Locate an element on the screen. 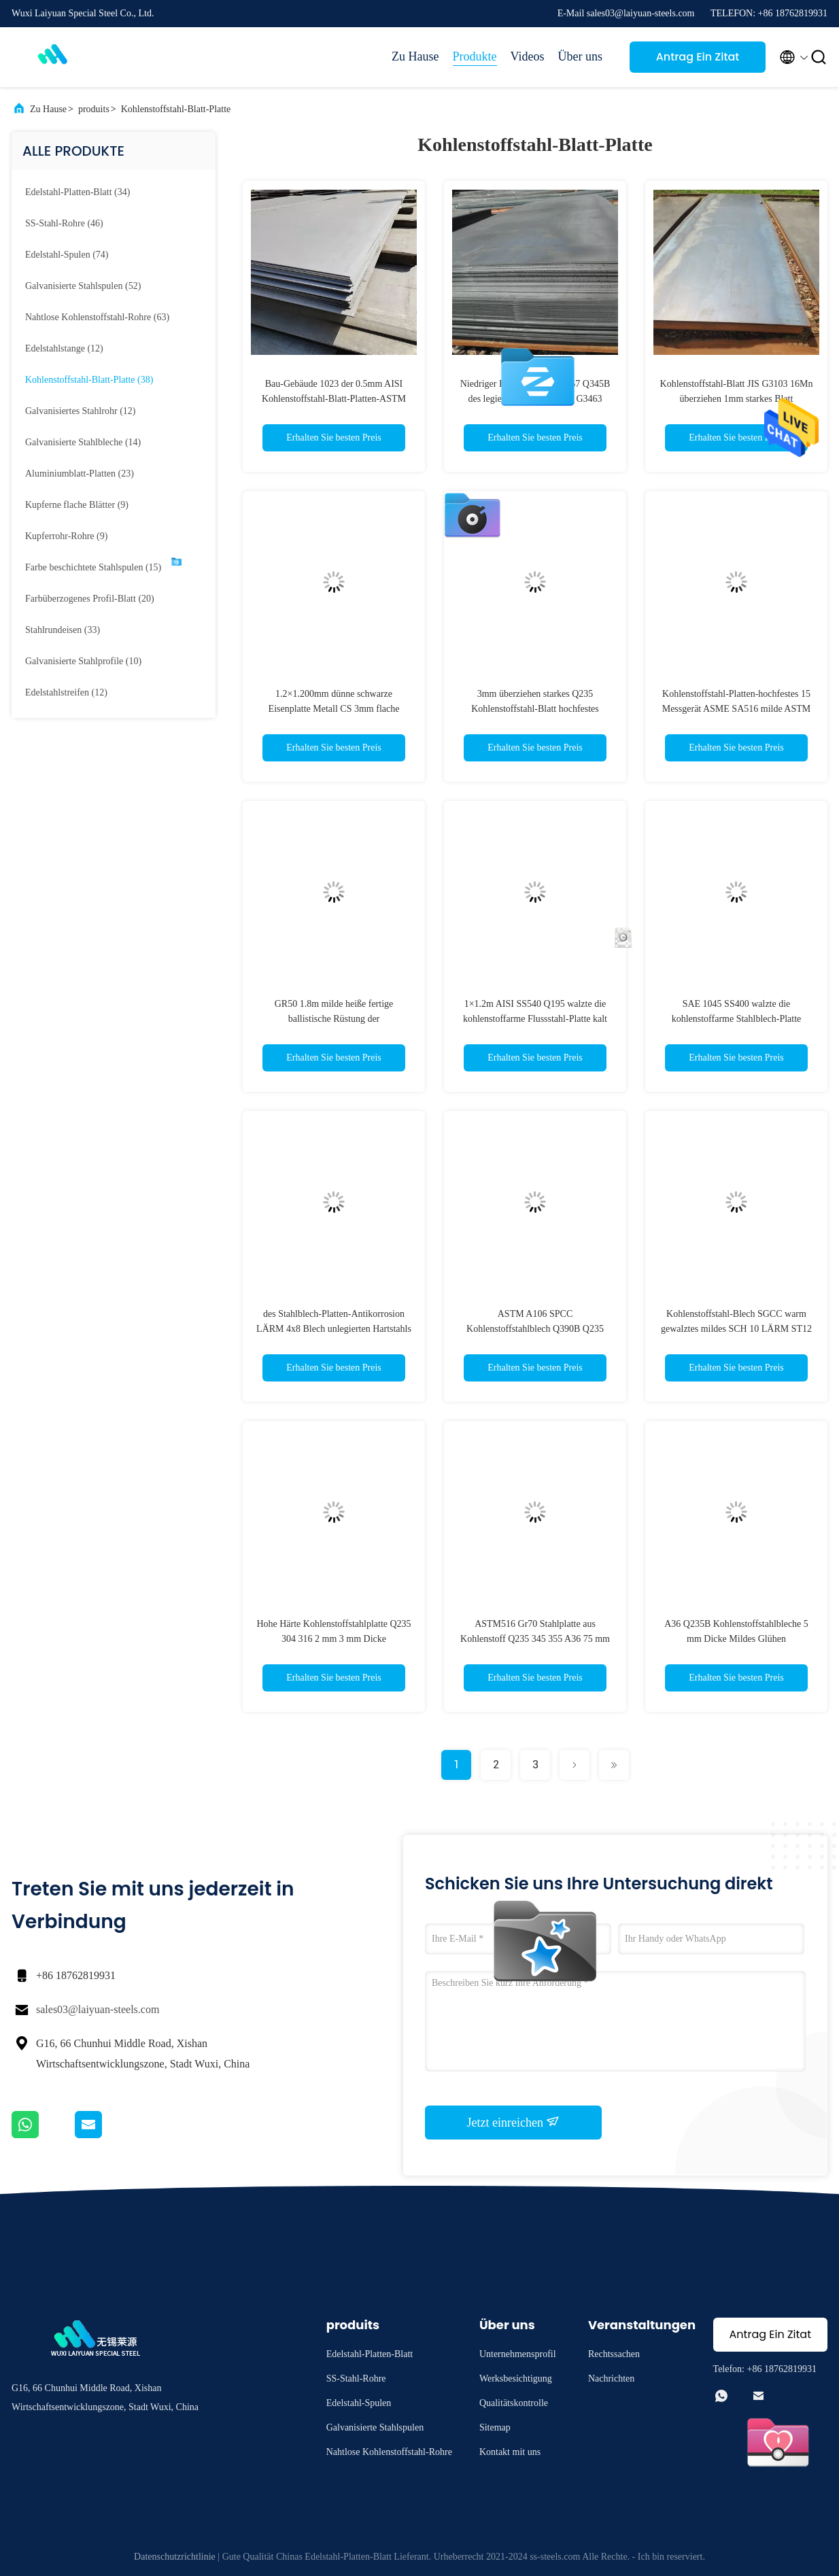  open pokémon love ball themed folder is located at coordinates (778, 2444).